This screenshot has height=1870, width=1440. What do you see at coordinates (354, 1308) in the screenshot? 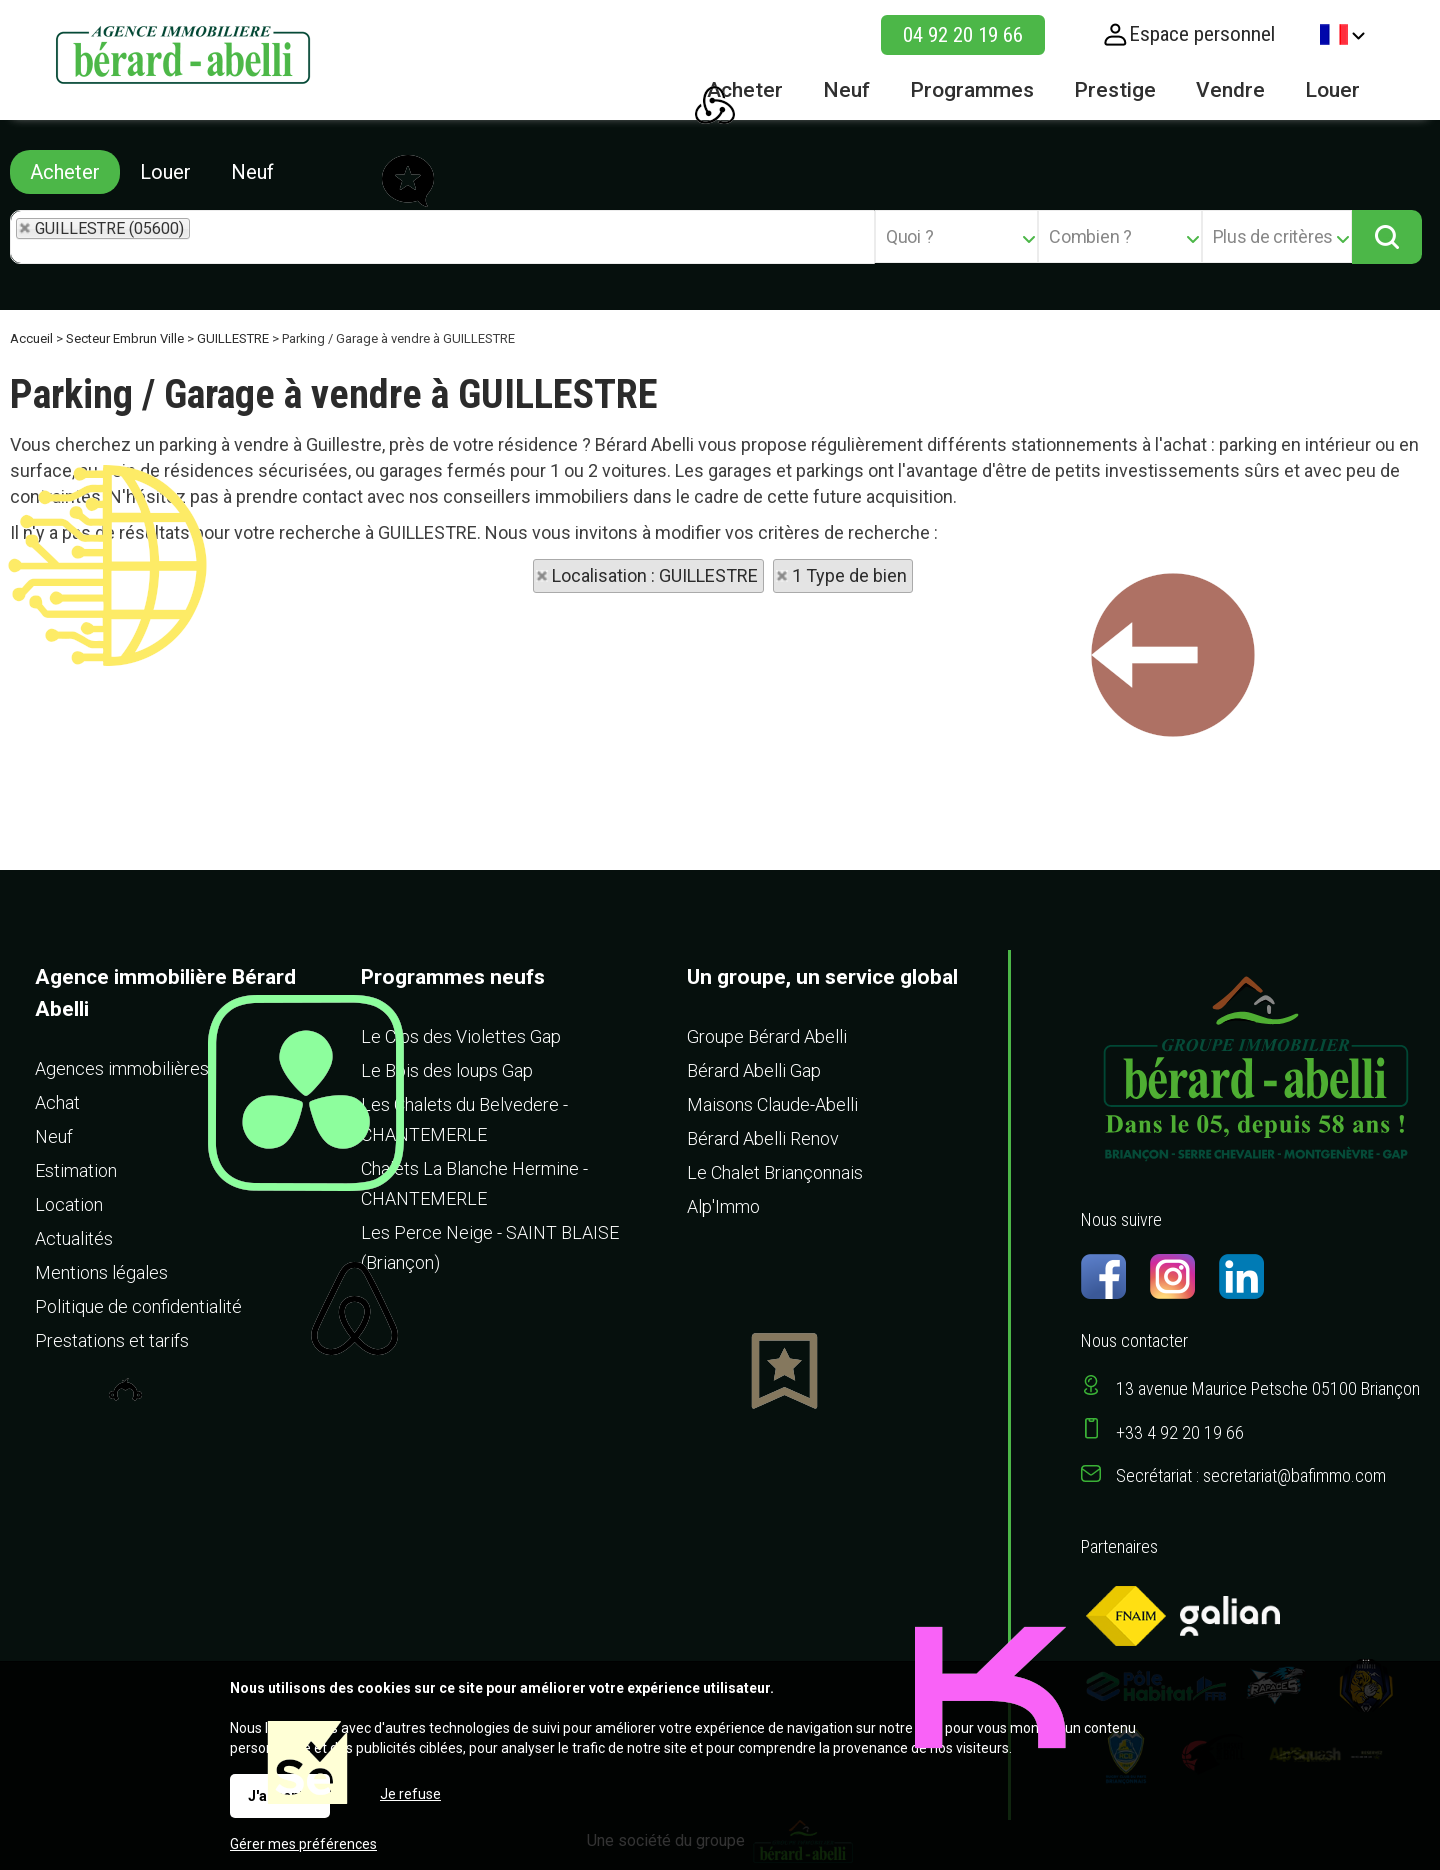
I see `open the airbnb app` at bounding box center [354, 1308].